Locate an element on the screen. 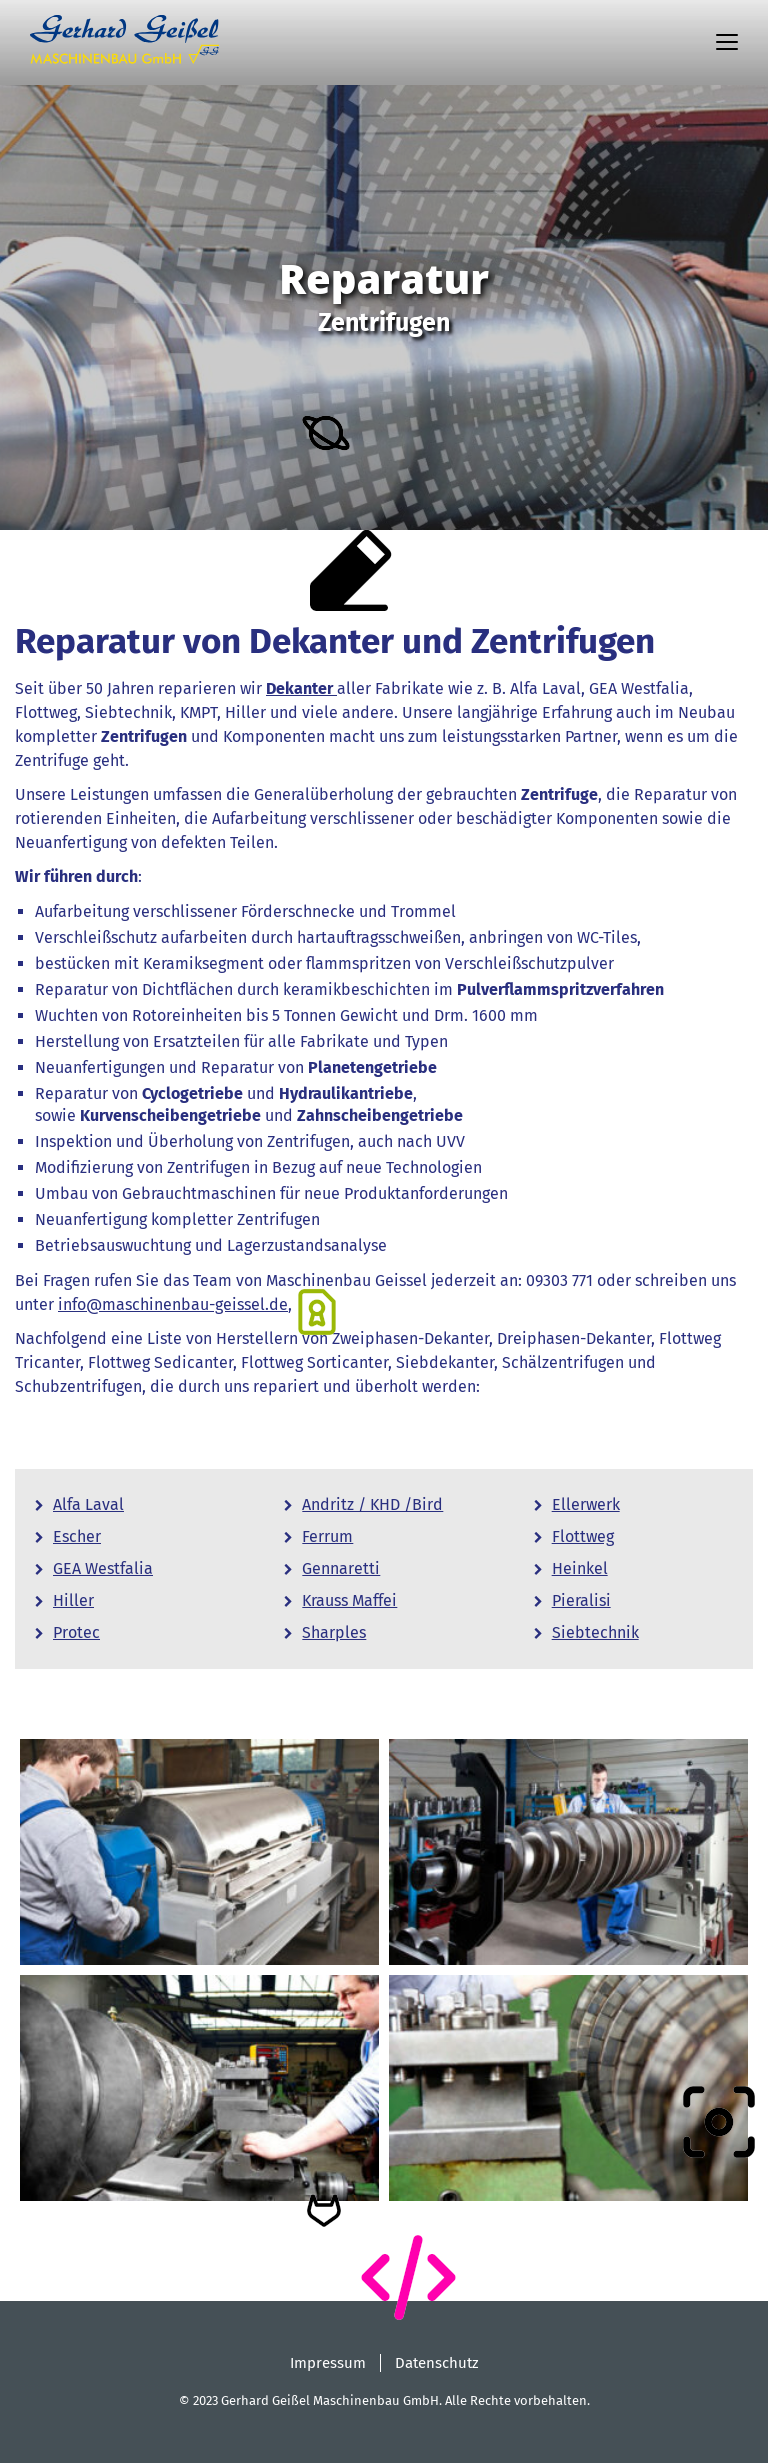  edit text or content is located at coordinates (349, 572).